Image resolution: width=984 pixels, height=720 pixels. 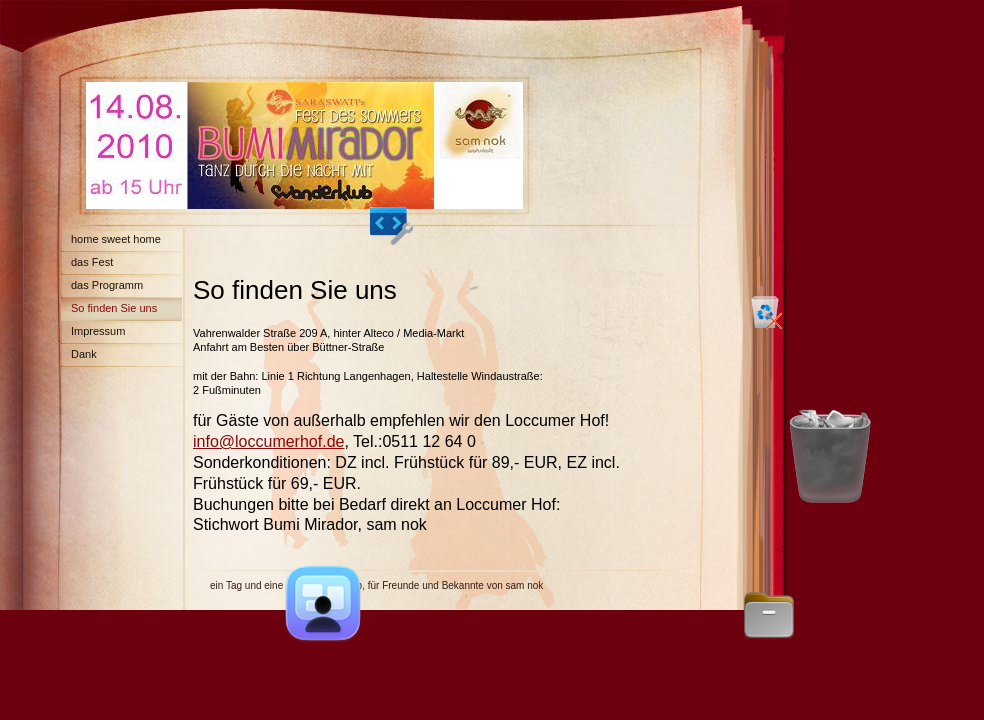 What do you see at coordinates (323, 603) in the screenshot?
I see `open the screen sharing app` at bounding box center [323, 603].